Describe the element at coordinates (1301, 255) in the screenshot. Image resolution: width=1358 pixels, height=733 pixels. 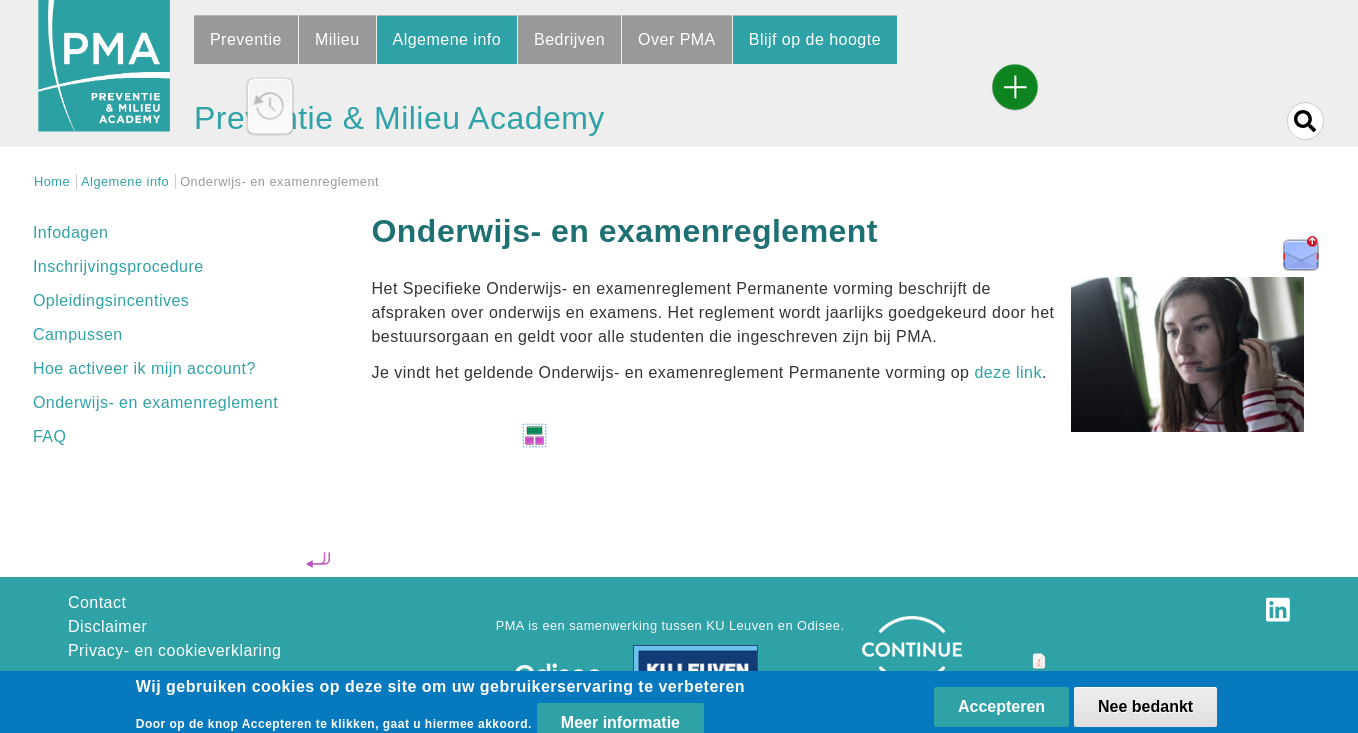
I see `send an email or message` at that location.